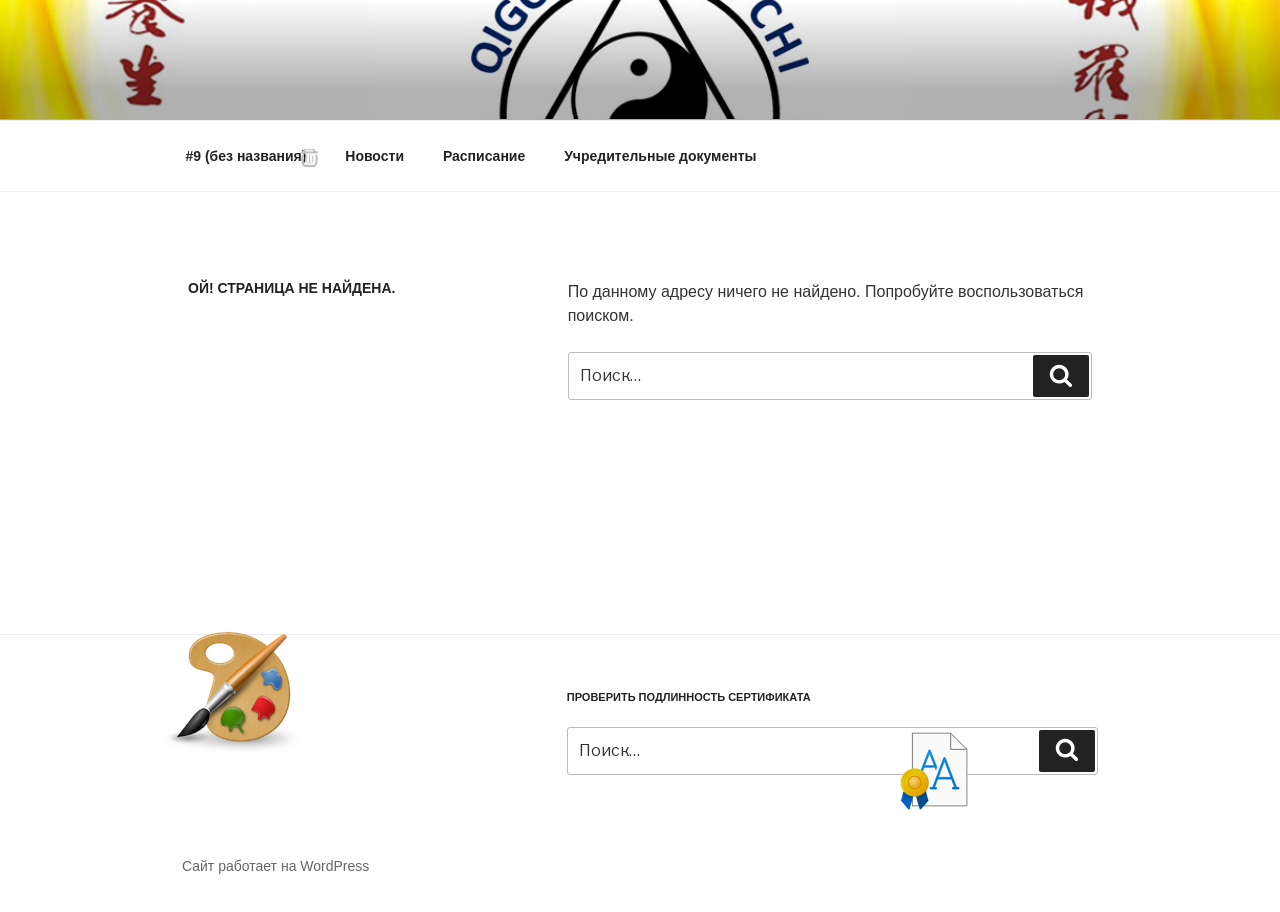  Describe the element at coordinates (310, 158) in the screenshot. I see `indicates trash bin contains deleted items` at that location.